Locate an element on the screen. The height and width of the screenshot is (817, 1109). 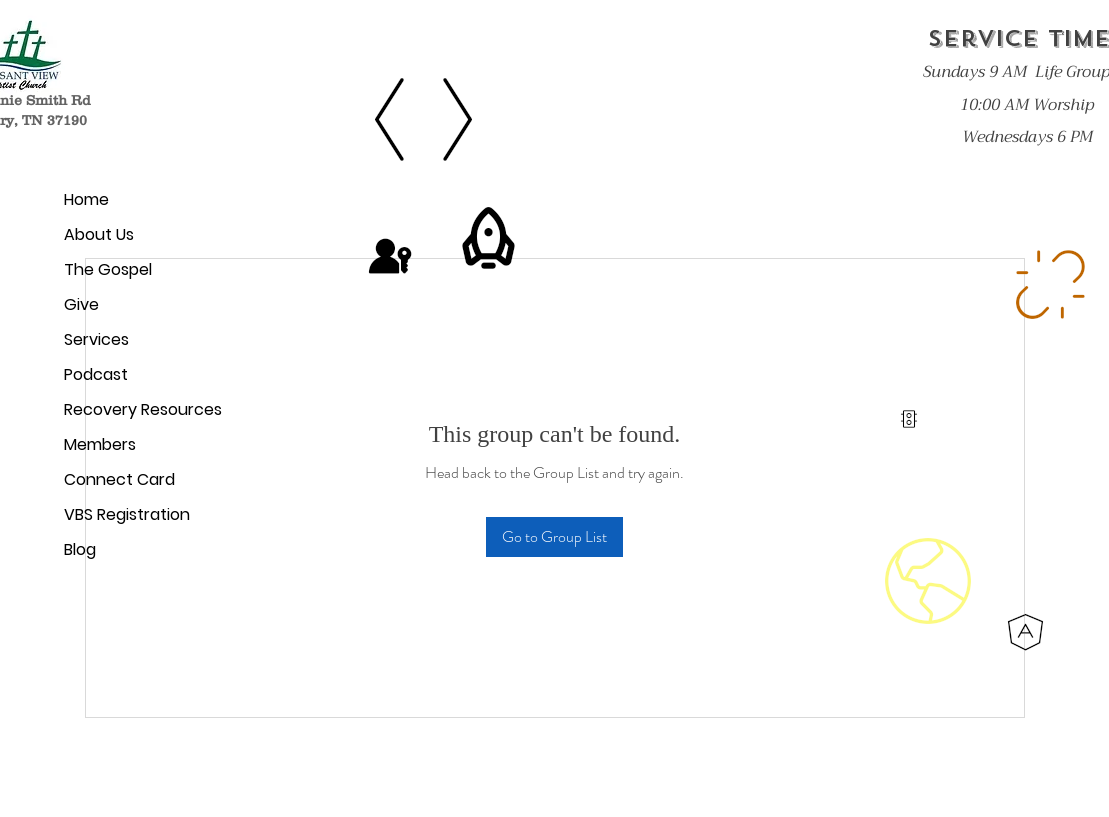
unlink or disconnect items is located at coordinates (1050, 284).